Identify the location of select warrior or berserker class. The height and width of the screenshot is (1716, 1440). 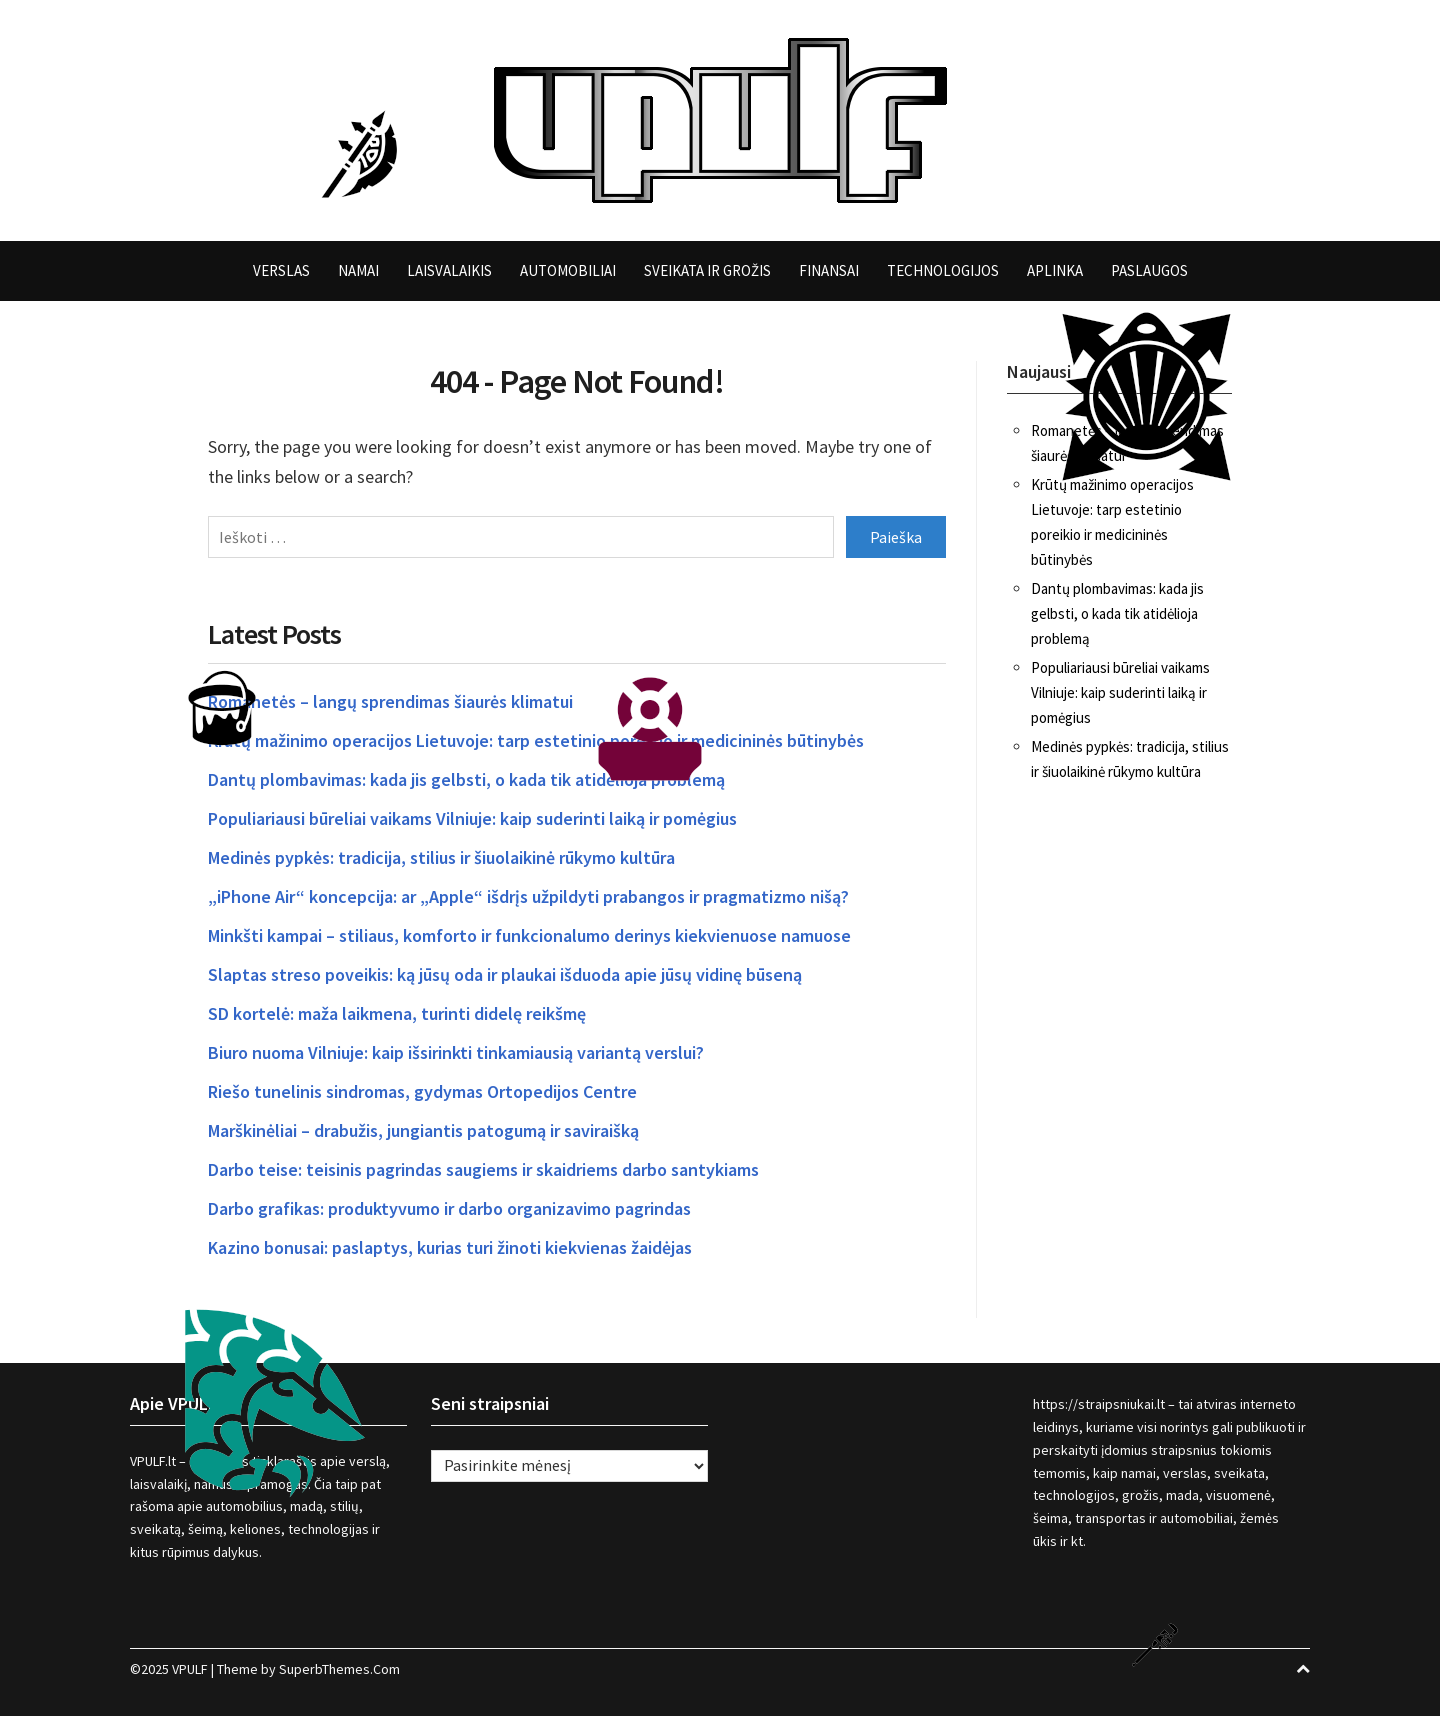
(357, 154).